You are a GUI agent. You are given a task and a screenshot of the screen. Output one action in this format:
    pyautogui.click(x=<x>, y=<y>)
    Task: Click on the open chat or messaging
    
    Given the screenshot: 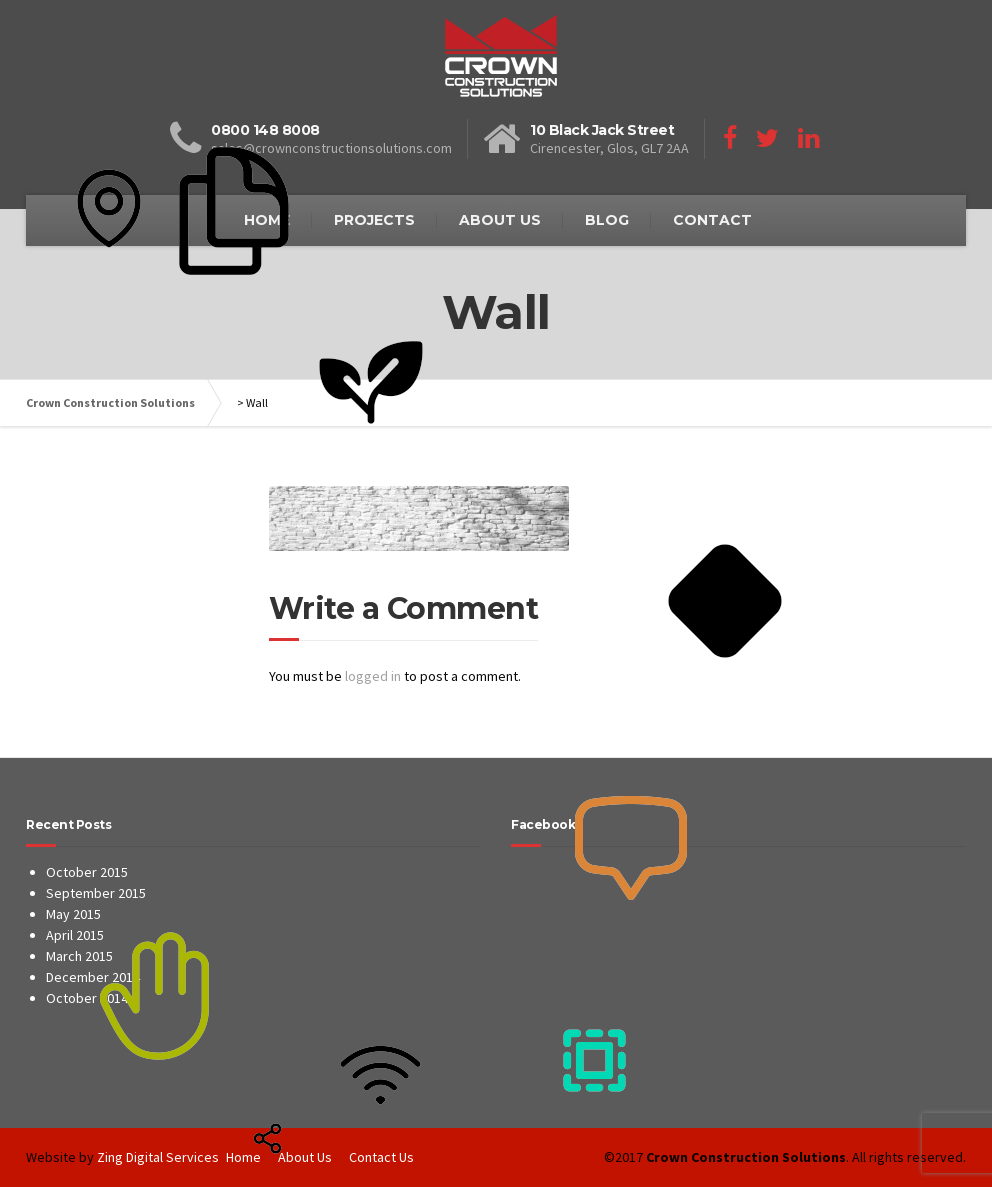 What is the action you would take?
    pyautogui.click(x=631, y=848)
    